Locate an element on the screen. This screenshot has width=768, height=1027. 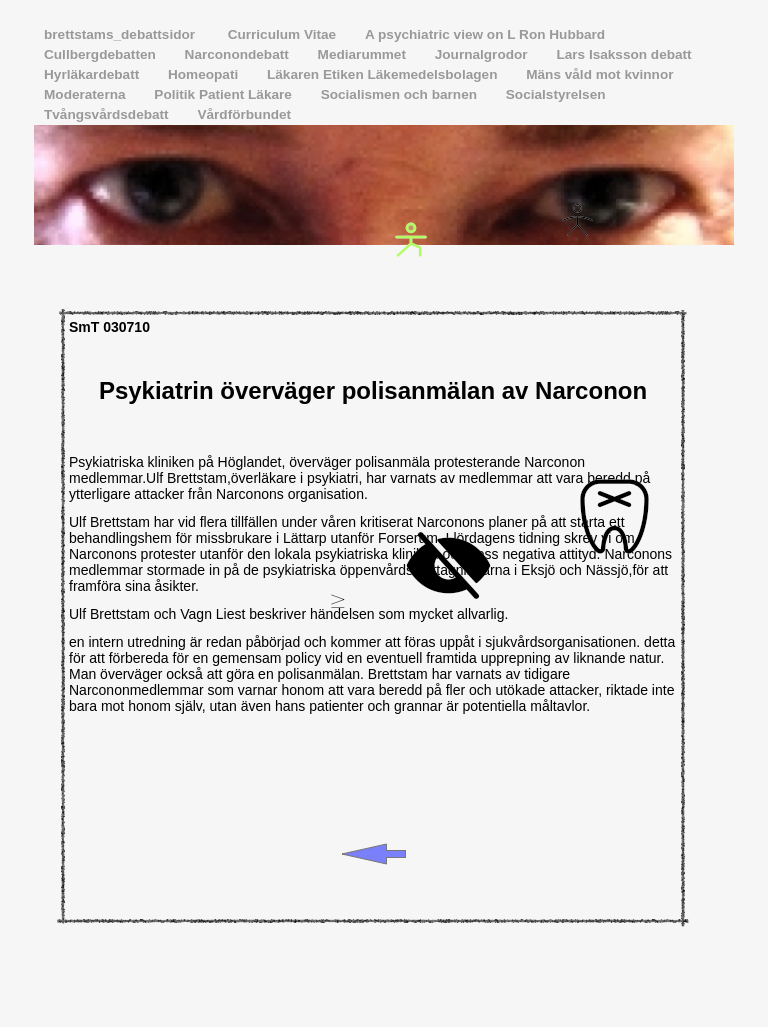
hide password or sensitive content is located at coordinates (448, 565).